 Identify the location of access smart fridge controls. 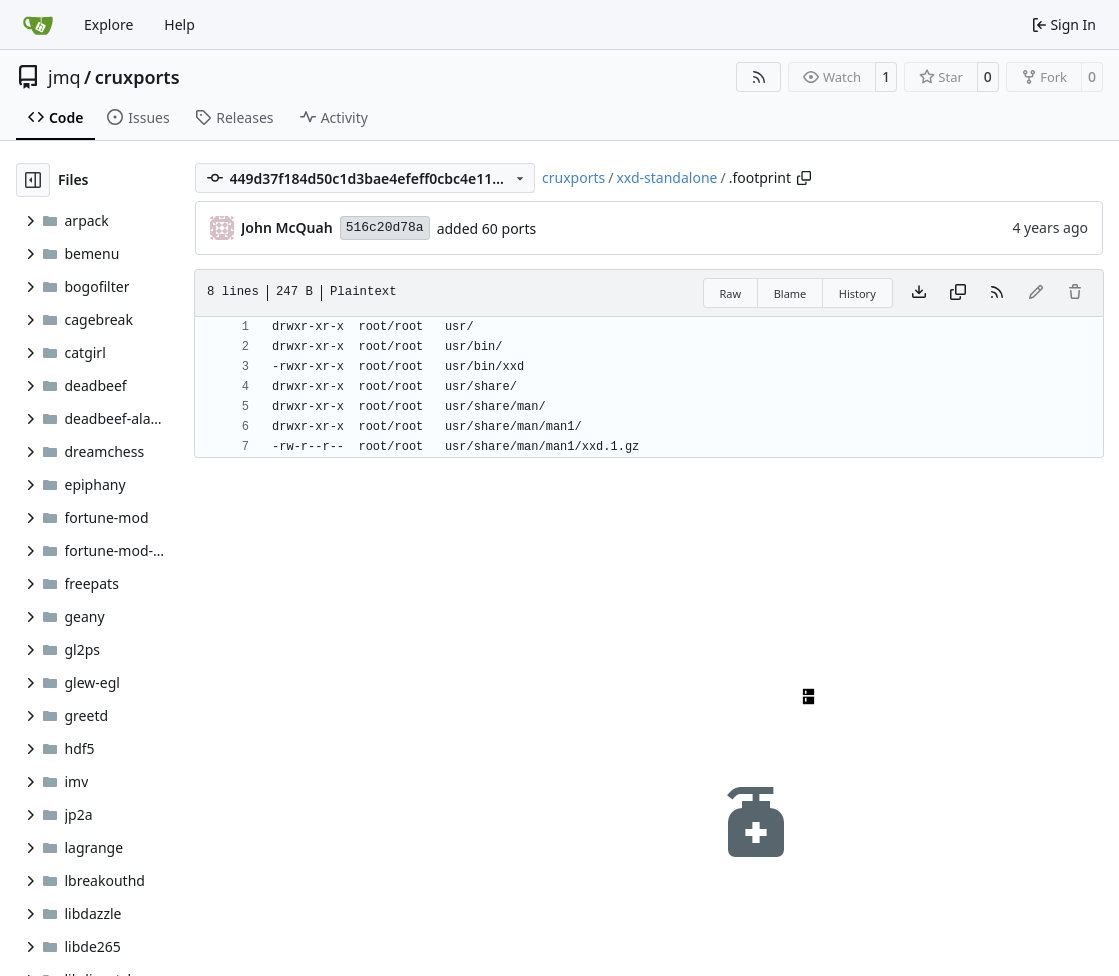
(808, 696).